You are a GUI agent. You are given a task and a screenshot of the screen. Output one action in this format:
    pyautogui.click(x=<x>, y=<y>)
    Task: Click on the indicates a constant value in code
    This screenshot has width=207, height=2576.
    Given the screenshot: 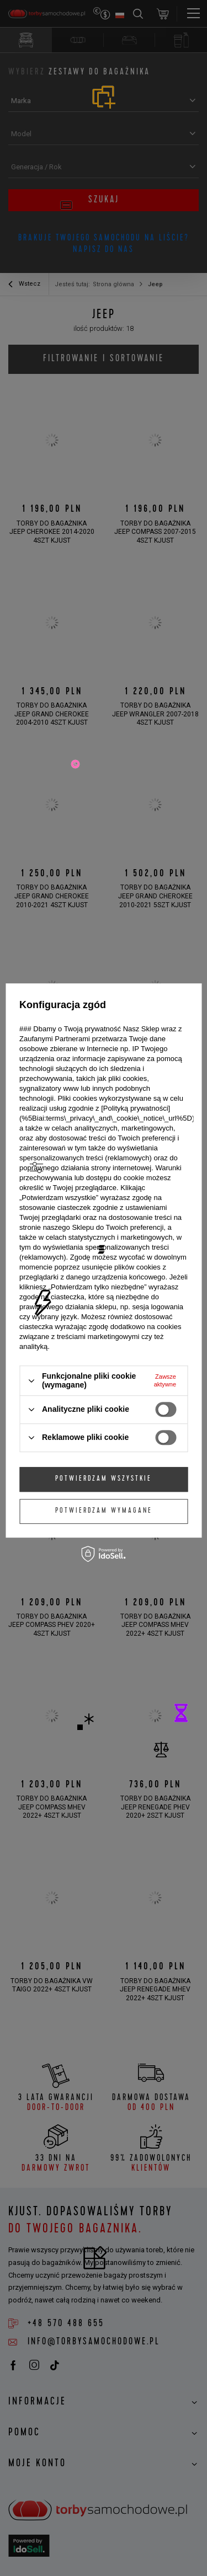 What is the action you would take?
    pyautogui.click(x=66, y=205)
    